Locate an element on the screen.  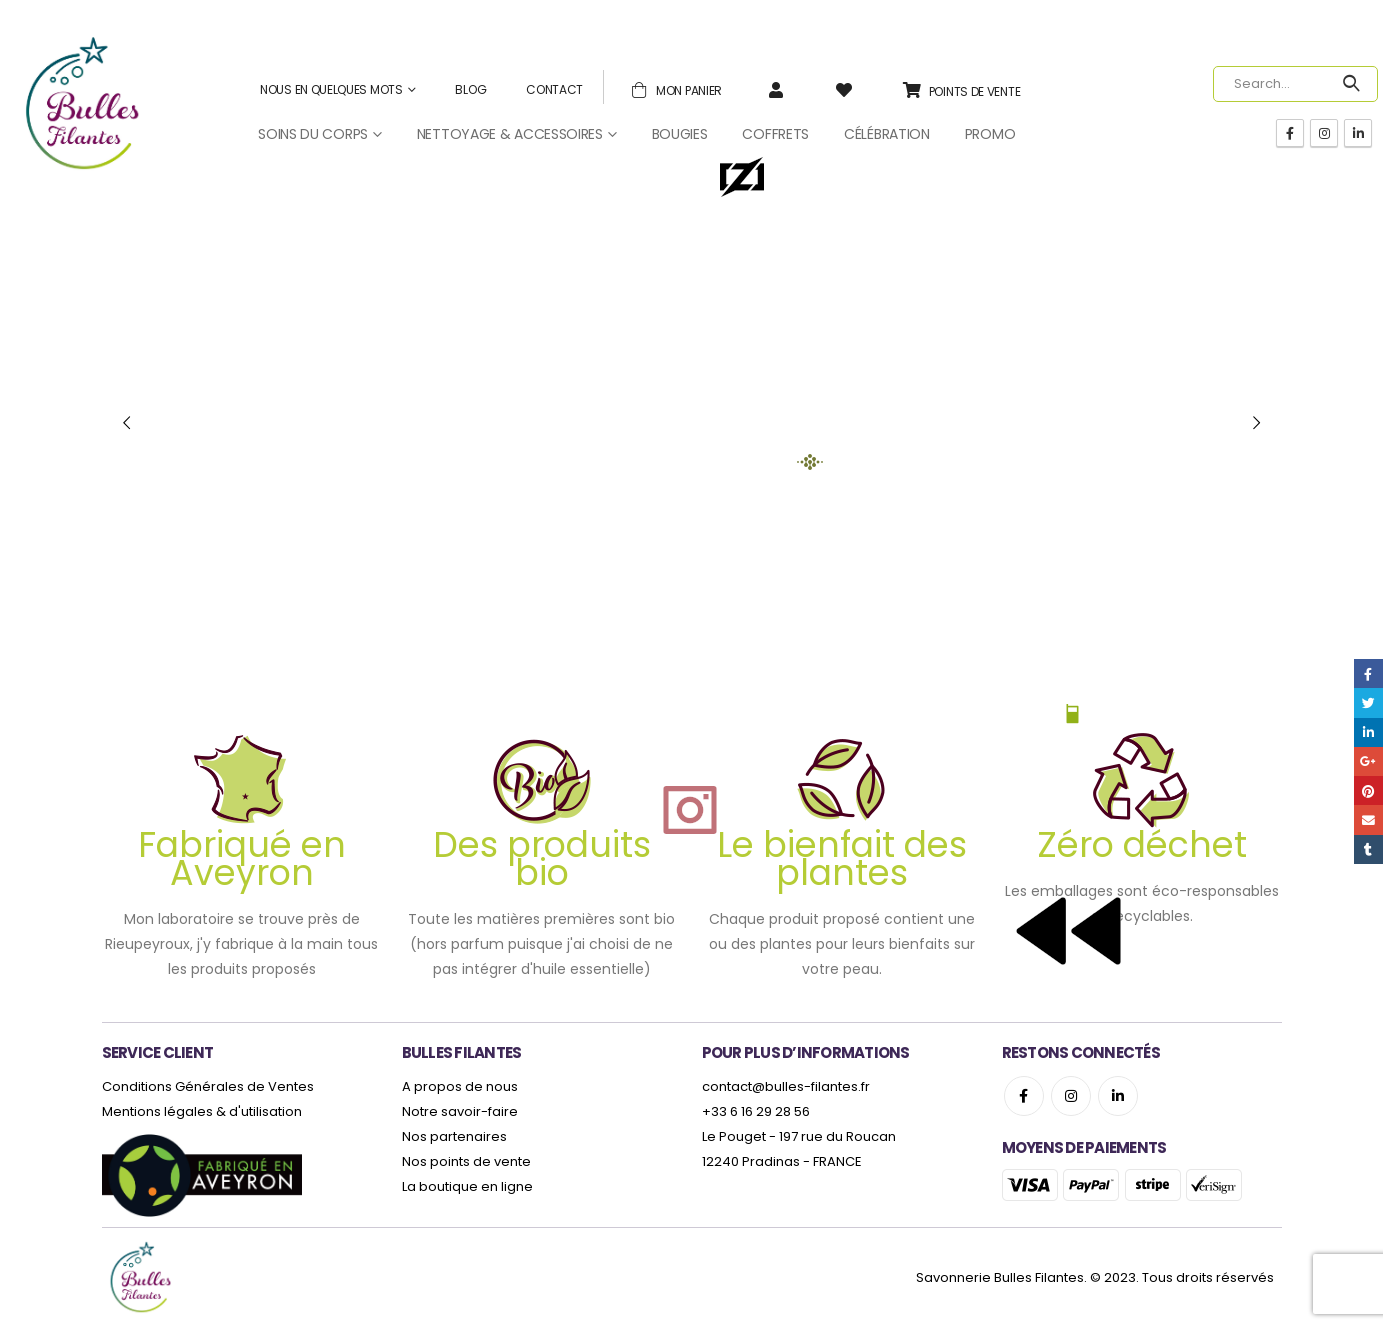
rewind or skip backward in media playback is located at coordinates (1072, 931).